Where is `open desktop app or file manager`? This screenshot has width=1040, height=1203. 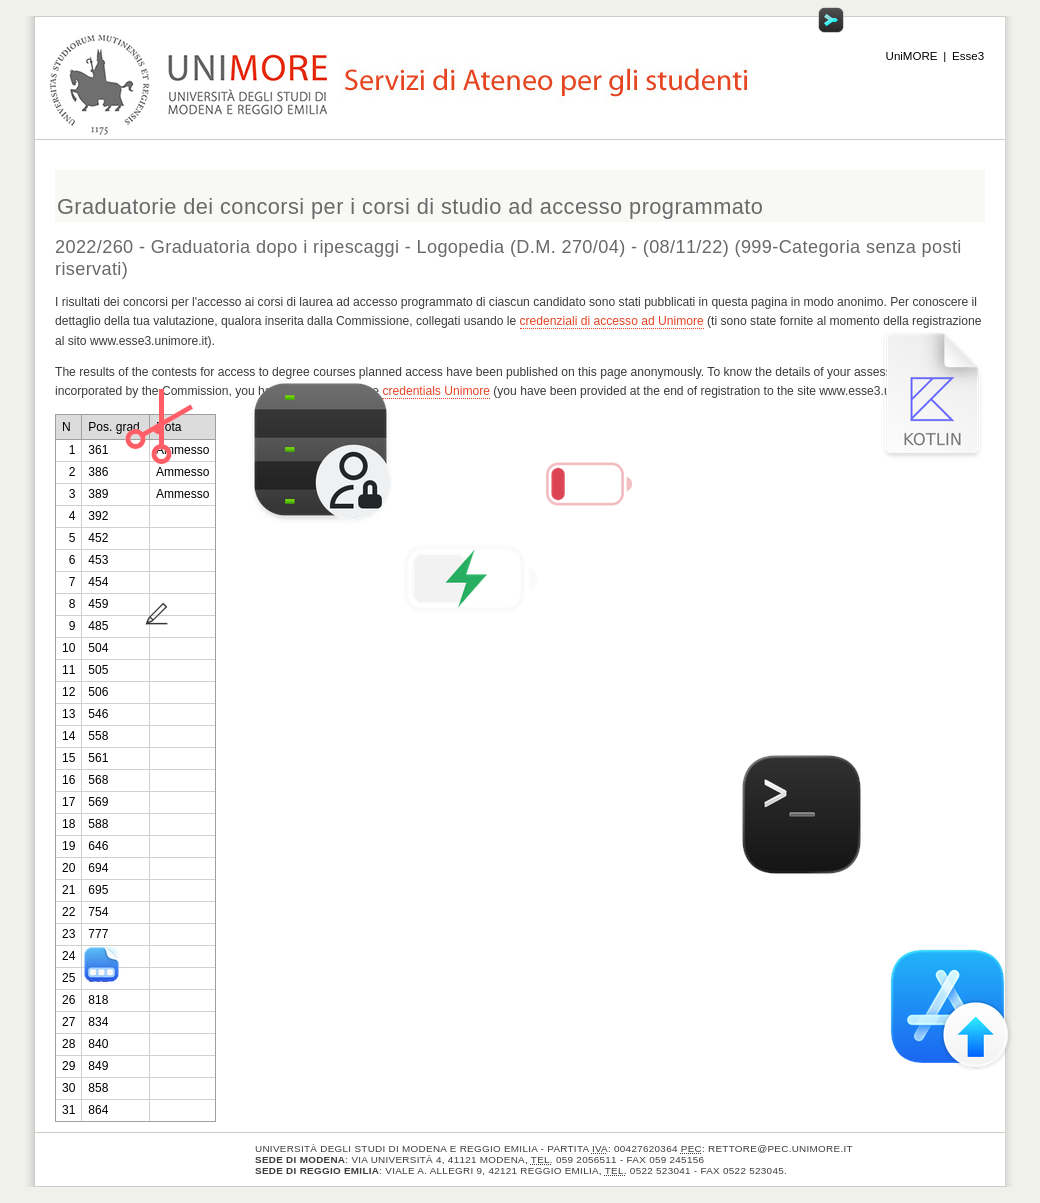
open desktop app or file manager is located at coordinates (101, 964).